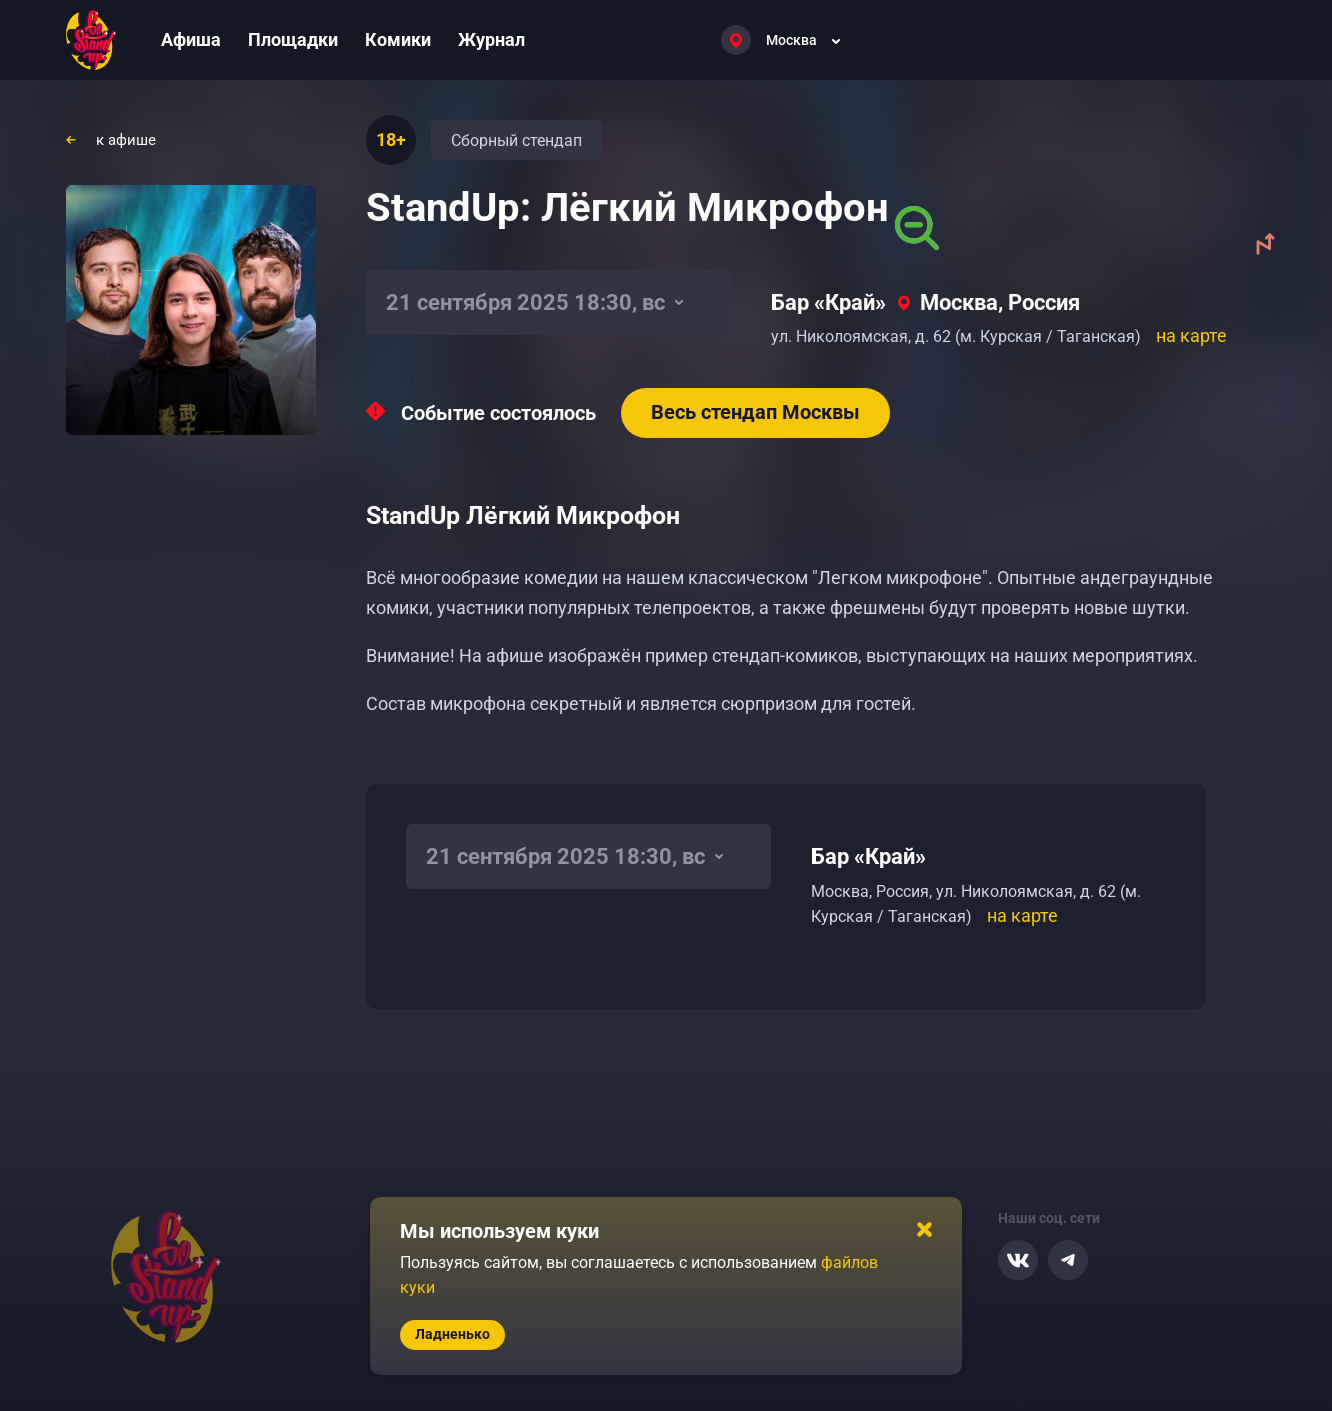  I want to click on zoom out, so click(917, 228).